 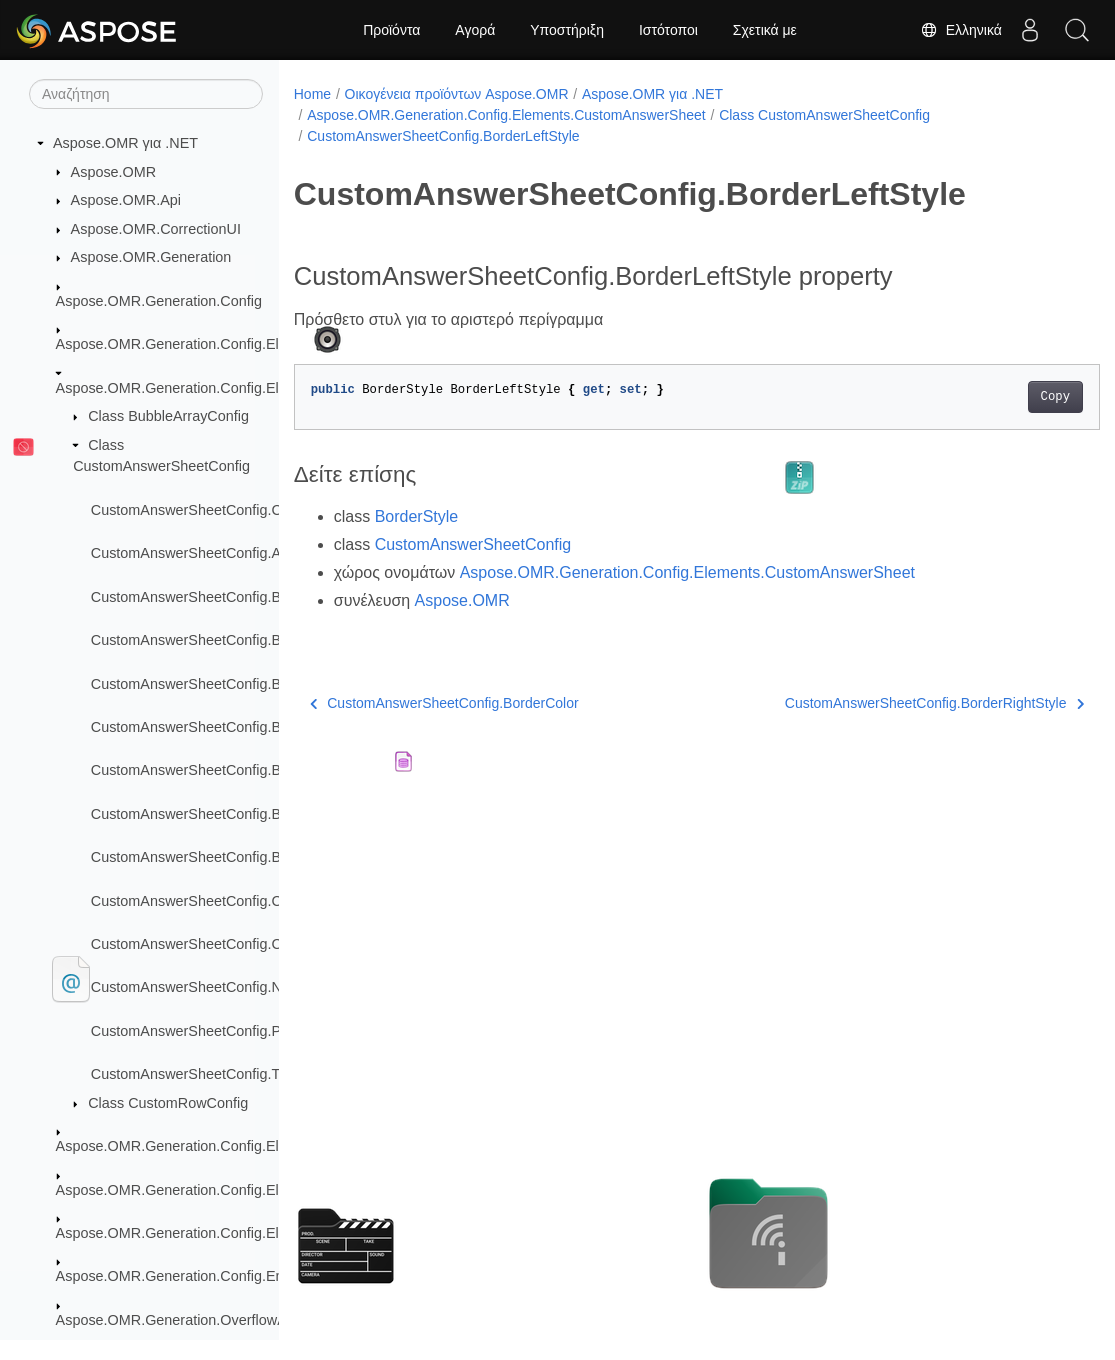 I want to click on open a compressed zip archive, so click(x=799, y=477).